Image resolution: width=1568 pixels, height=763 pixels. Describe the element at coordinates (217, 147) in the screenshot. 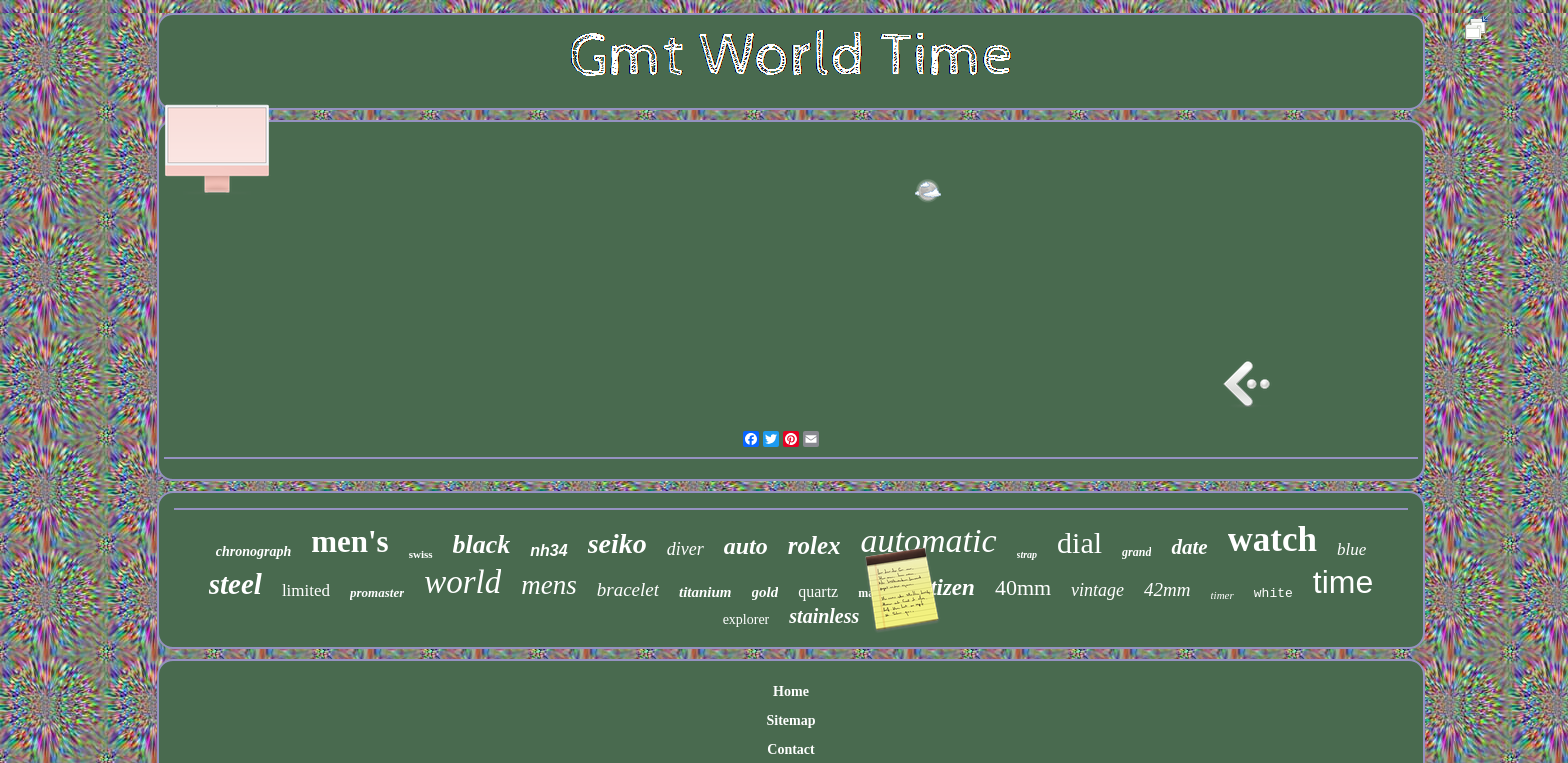

I see `represents a connected iMac device in system preferences` at that location.